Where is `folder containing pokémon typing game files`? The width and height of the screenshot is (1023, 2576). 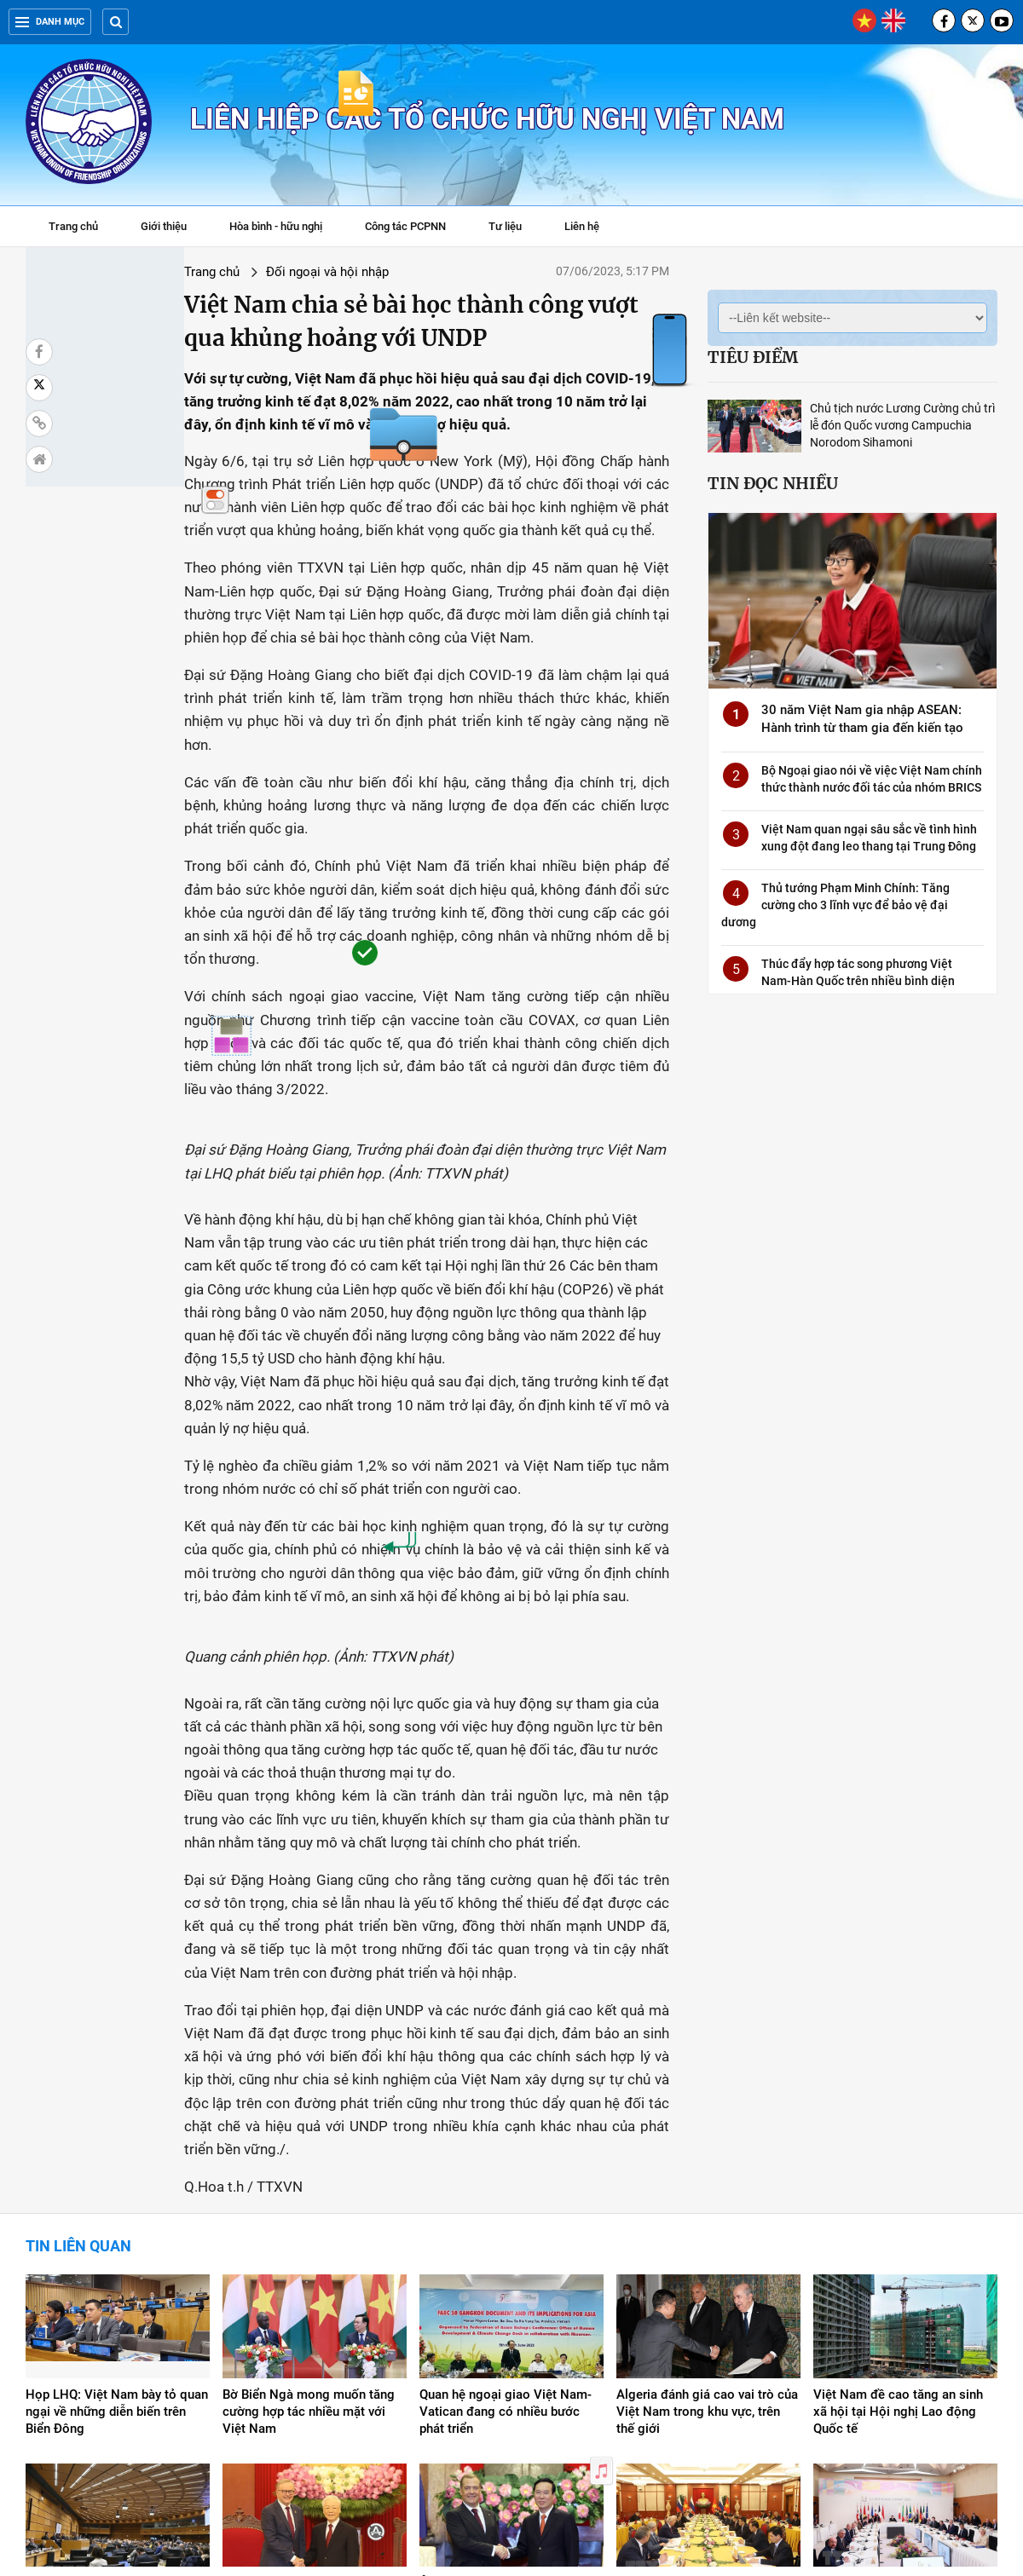
folder containing pokémon typing game files is located at coordinates (403, 436).